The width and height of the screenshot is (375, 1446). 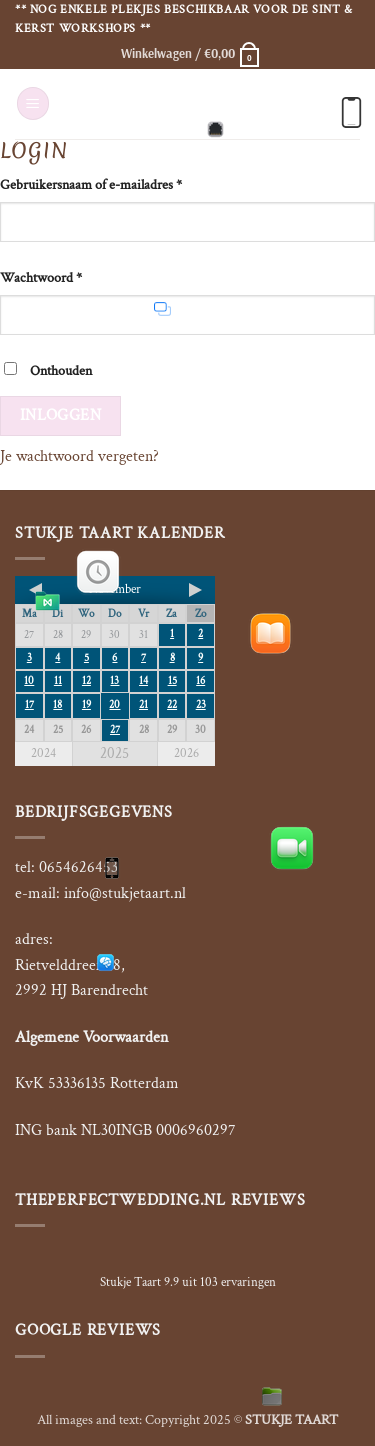 I want to click on view connected iPhone in sidebar, so click(x=112, y=868).